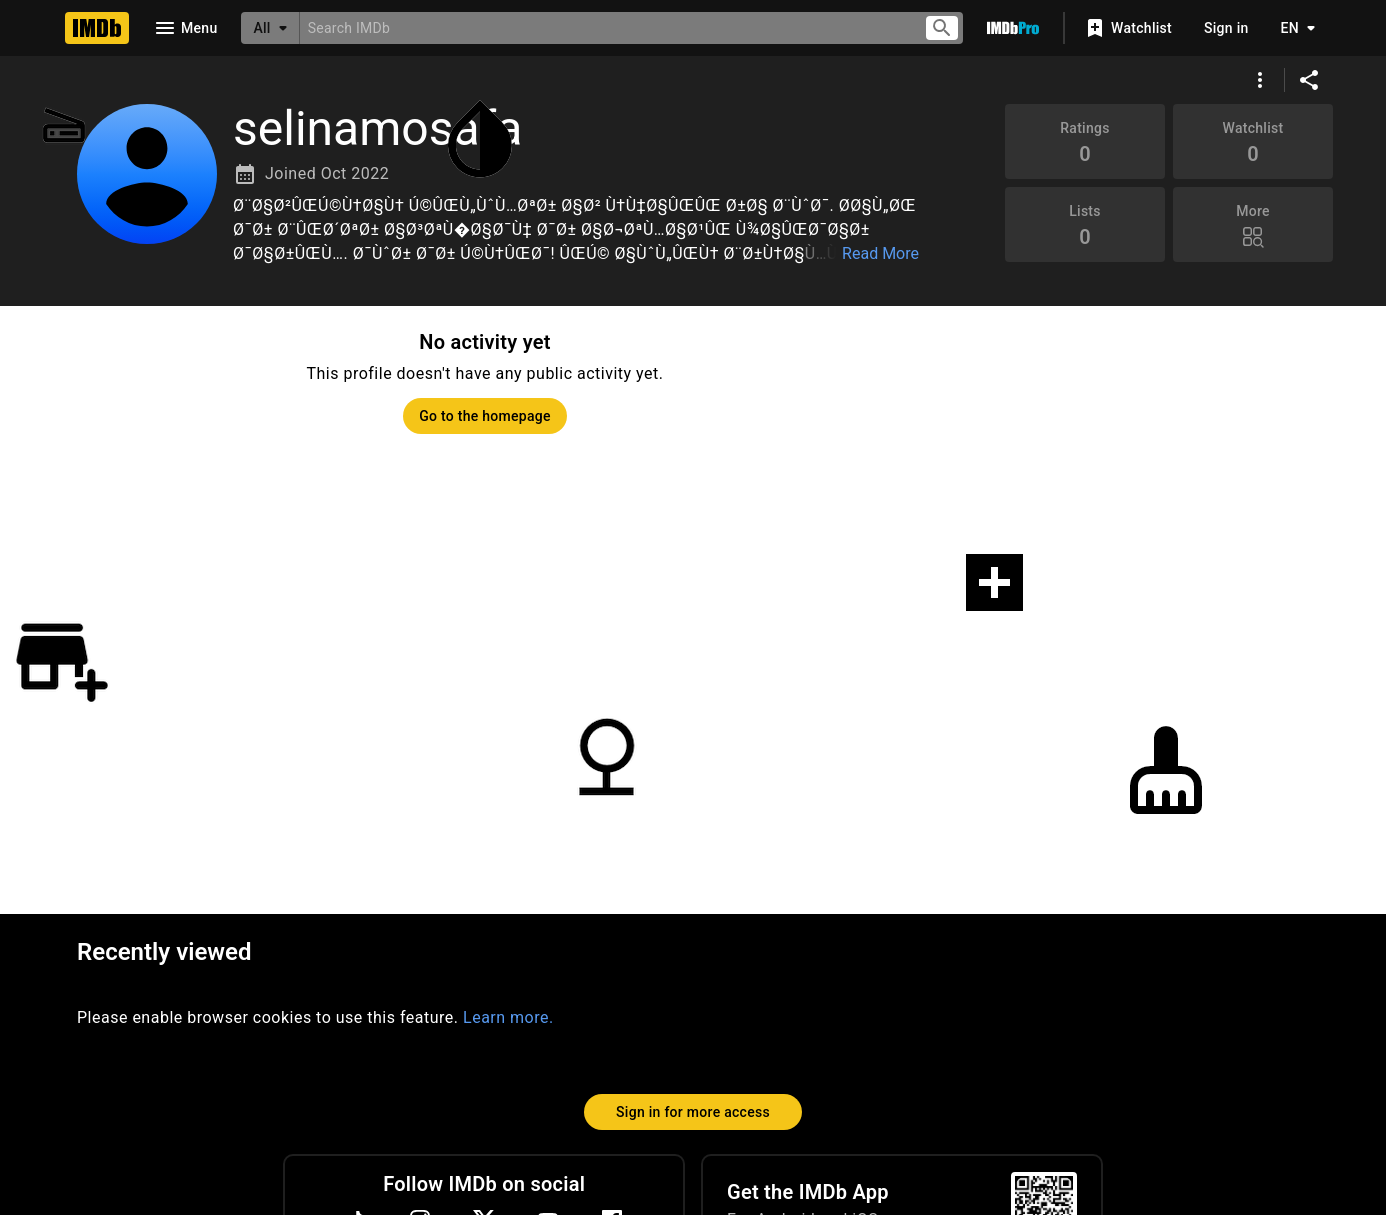 The height and width of the screenshot is (1215, 1386). Describe the element at coordinates (480, 139) in the screenshot. I see `toggle color inversion or contrast settings` at that location.